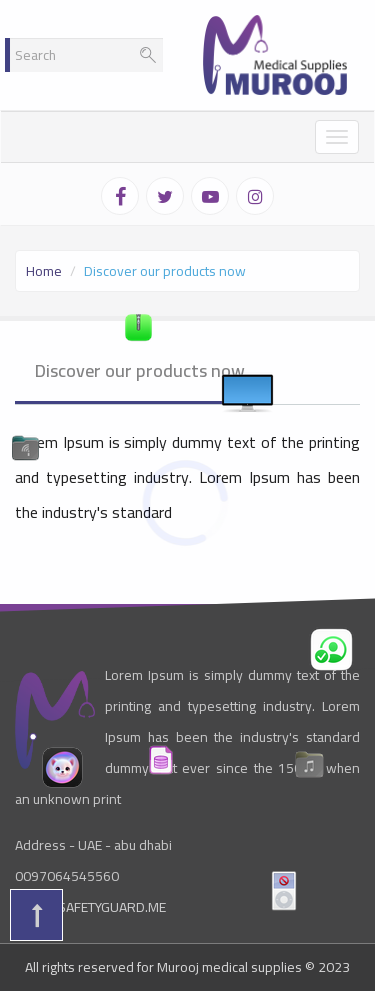 Image resolution: width=375 pixels, height=991 pixels. Describe the element at coordinates (161, 760) in the screenshot. I see `libreoffice base database file` at that location.